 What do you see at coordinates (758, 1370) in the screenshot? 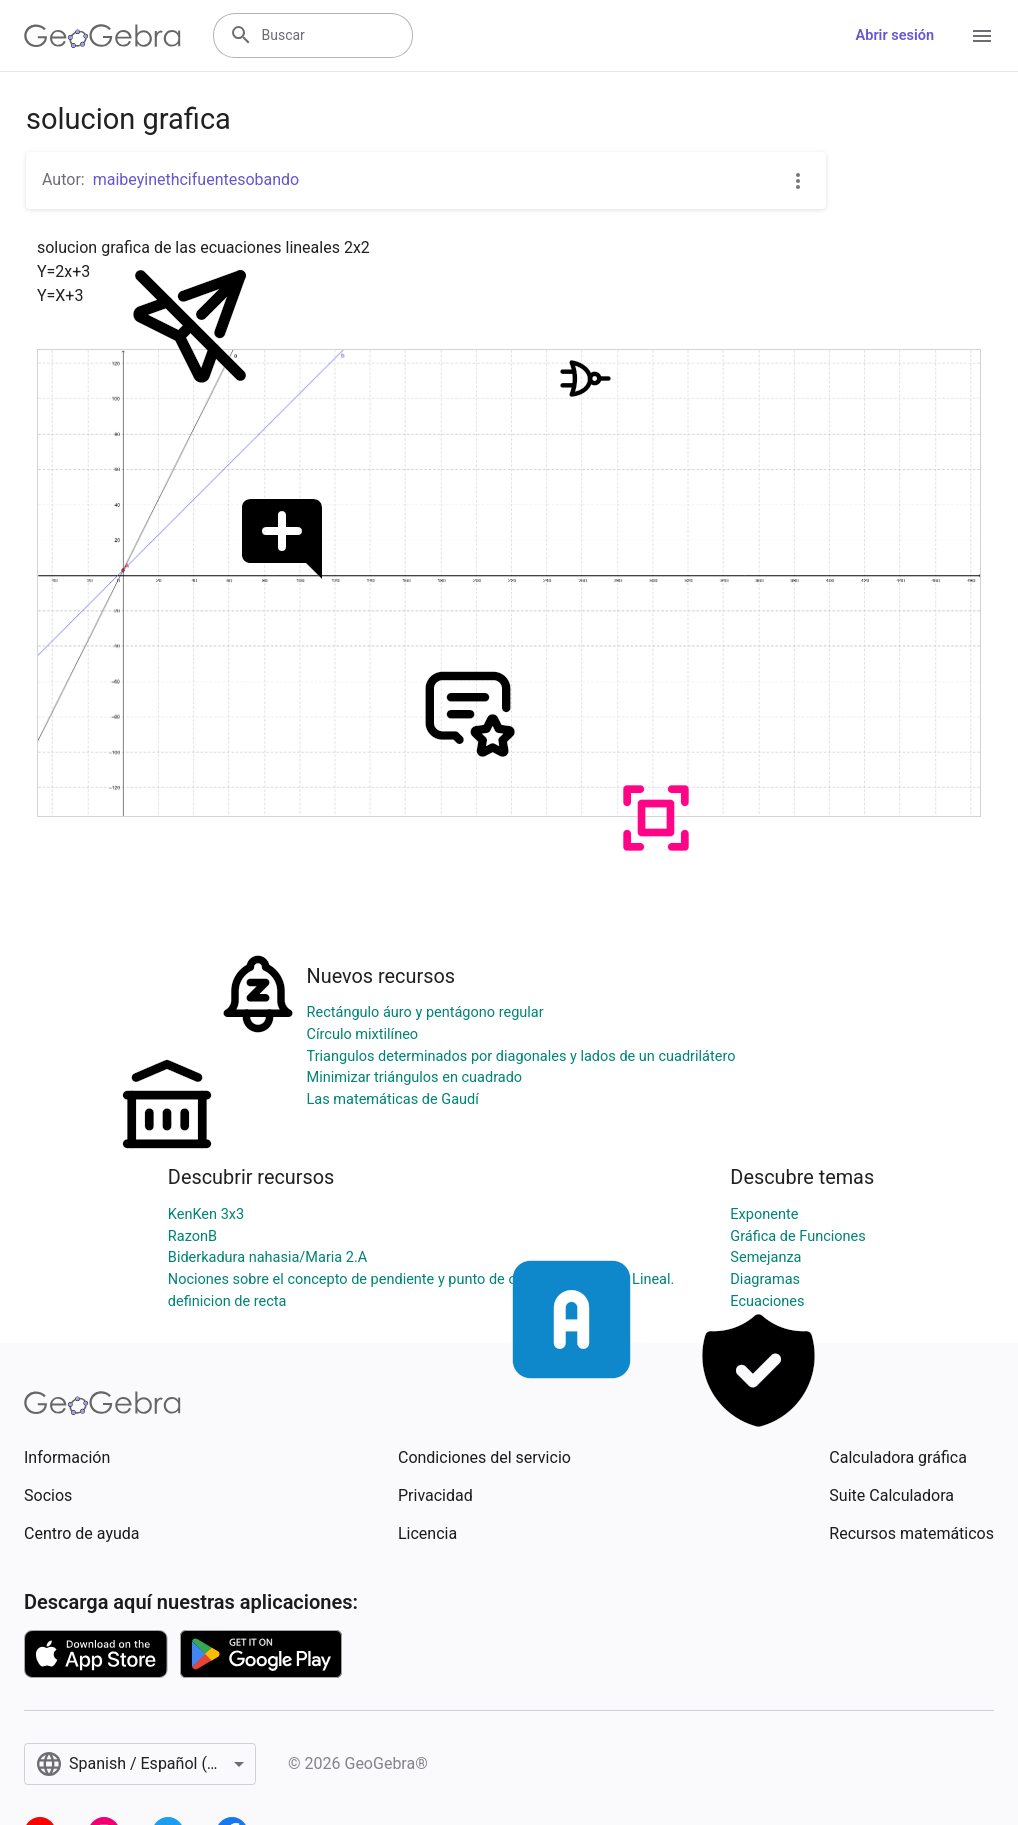
I see `indicates verified or secure status` at bounding box center [758, 1370].